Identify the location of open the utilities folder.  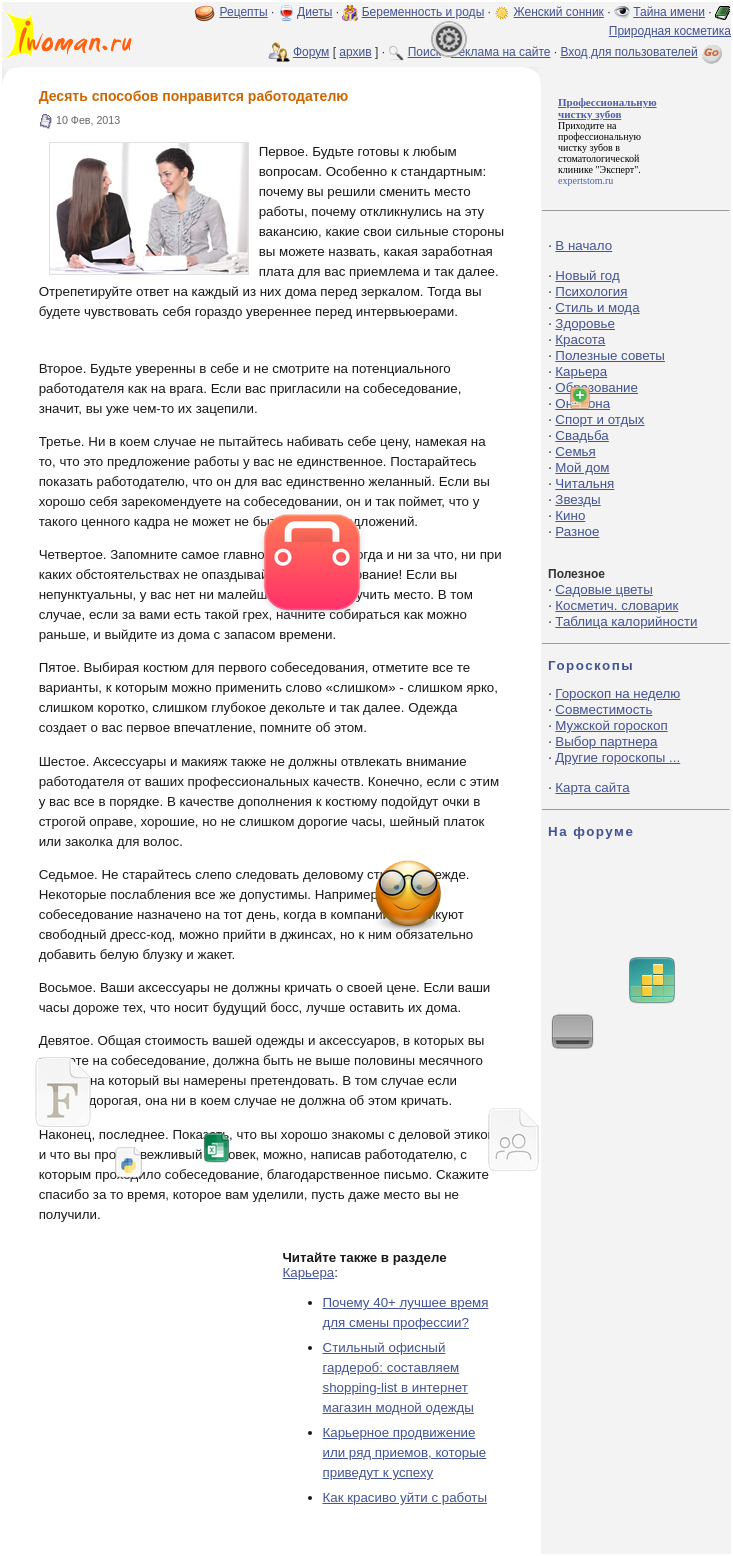
(312, 564).